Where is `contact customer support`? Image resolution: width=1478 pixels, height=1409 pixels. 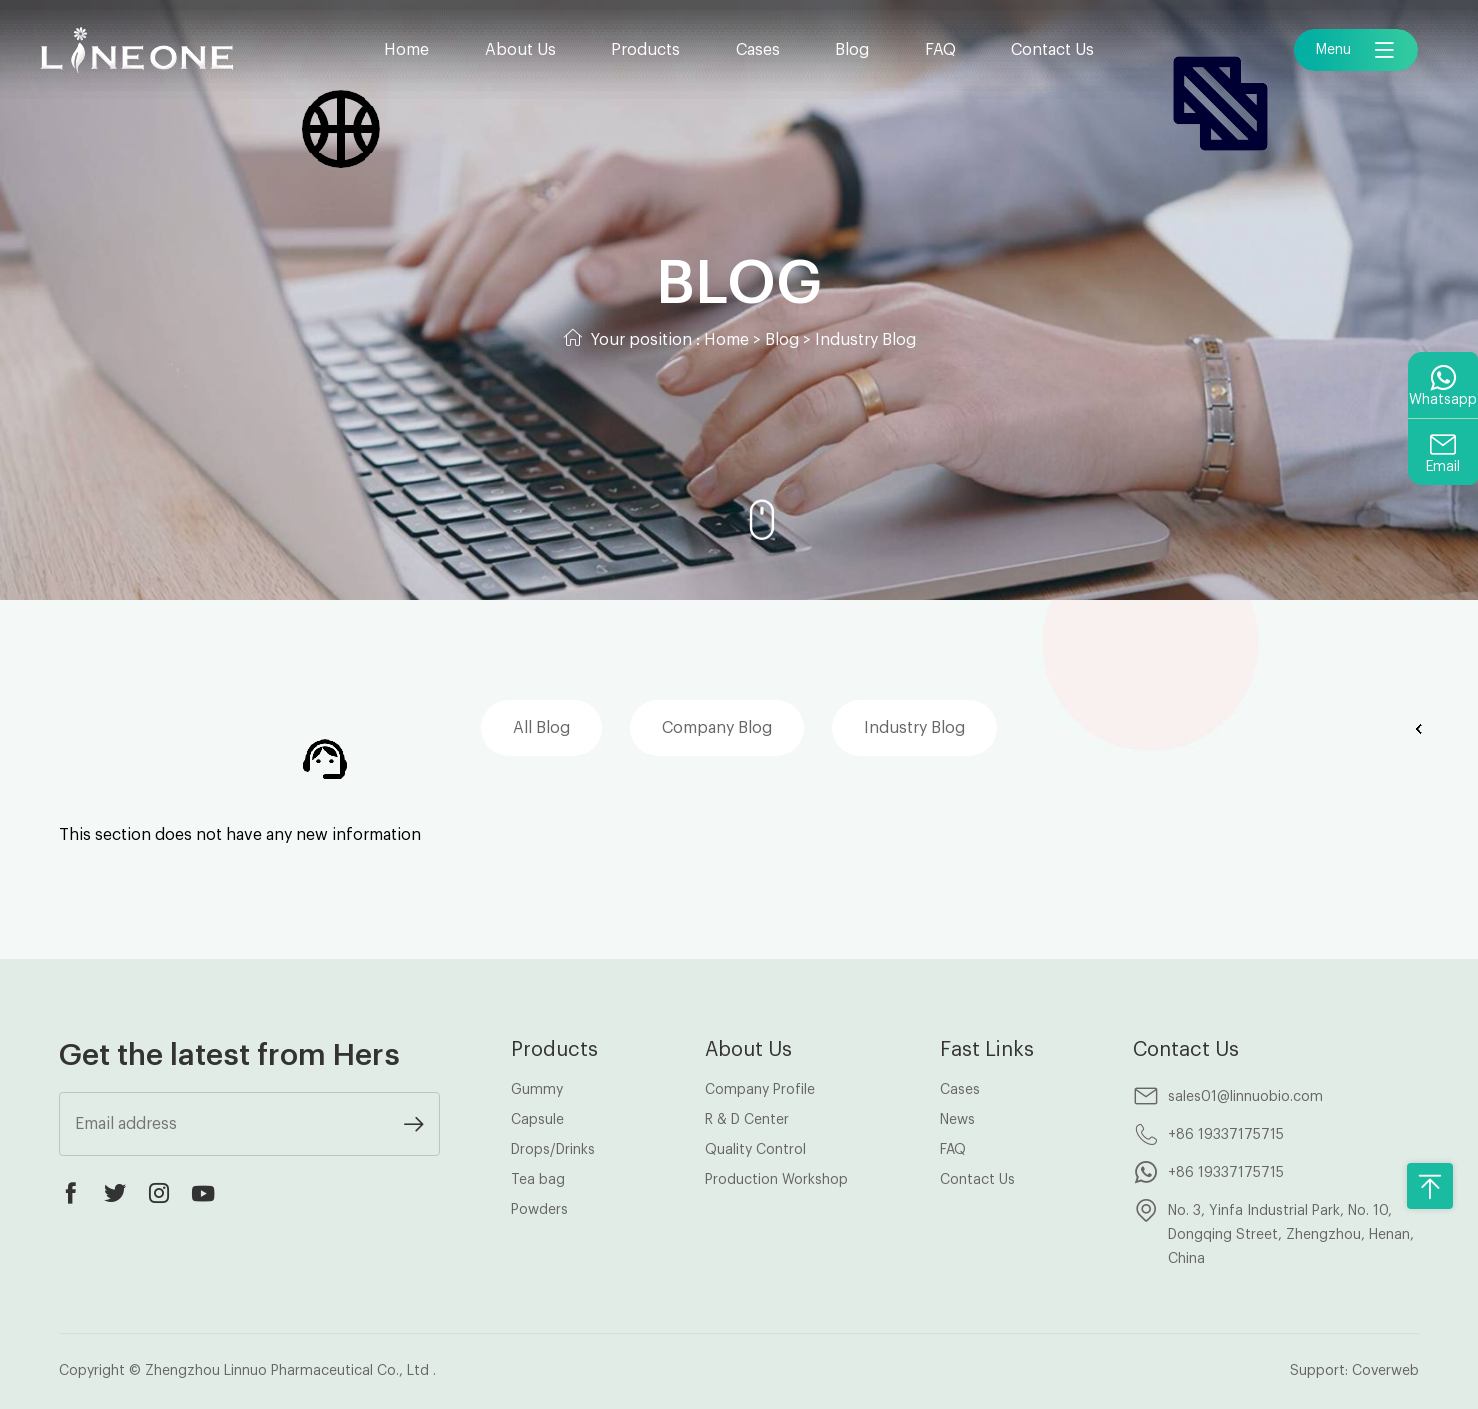
contact customer support is located at coordinates (325, 759).